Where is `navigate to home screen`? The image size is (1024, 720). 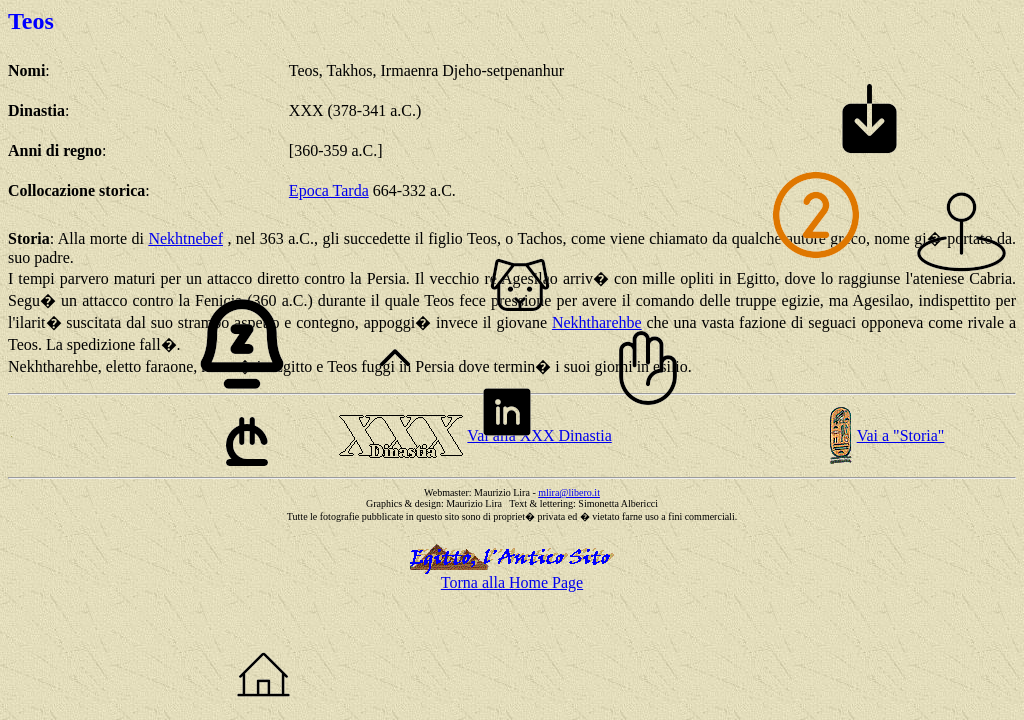 navigate to home screen is located at coordinates (263, 675).